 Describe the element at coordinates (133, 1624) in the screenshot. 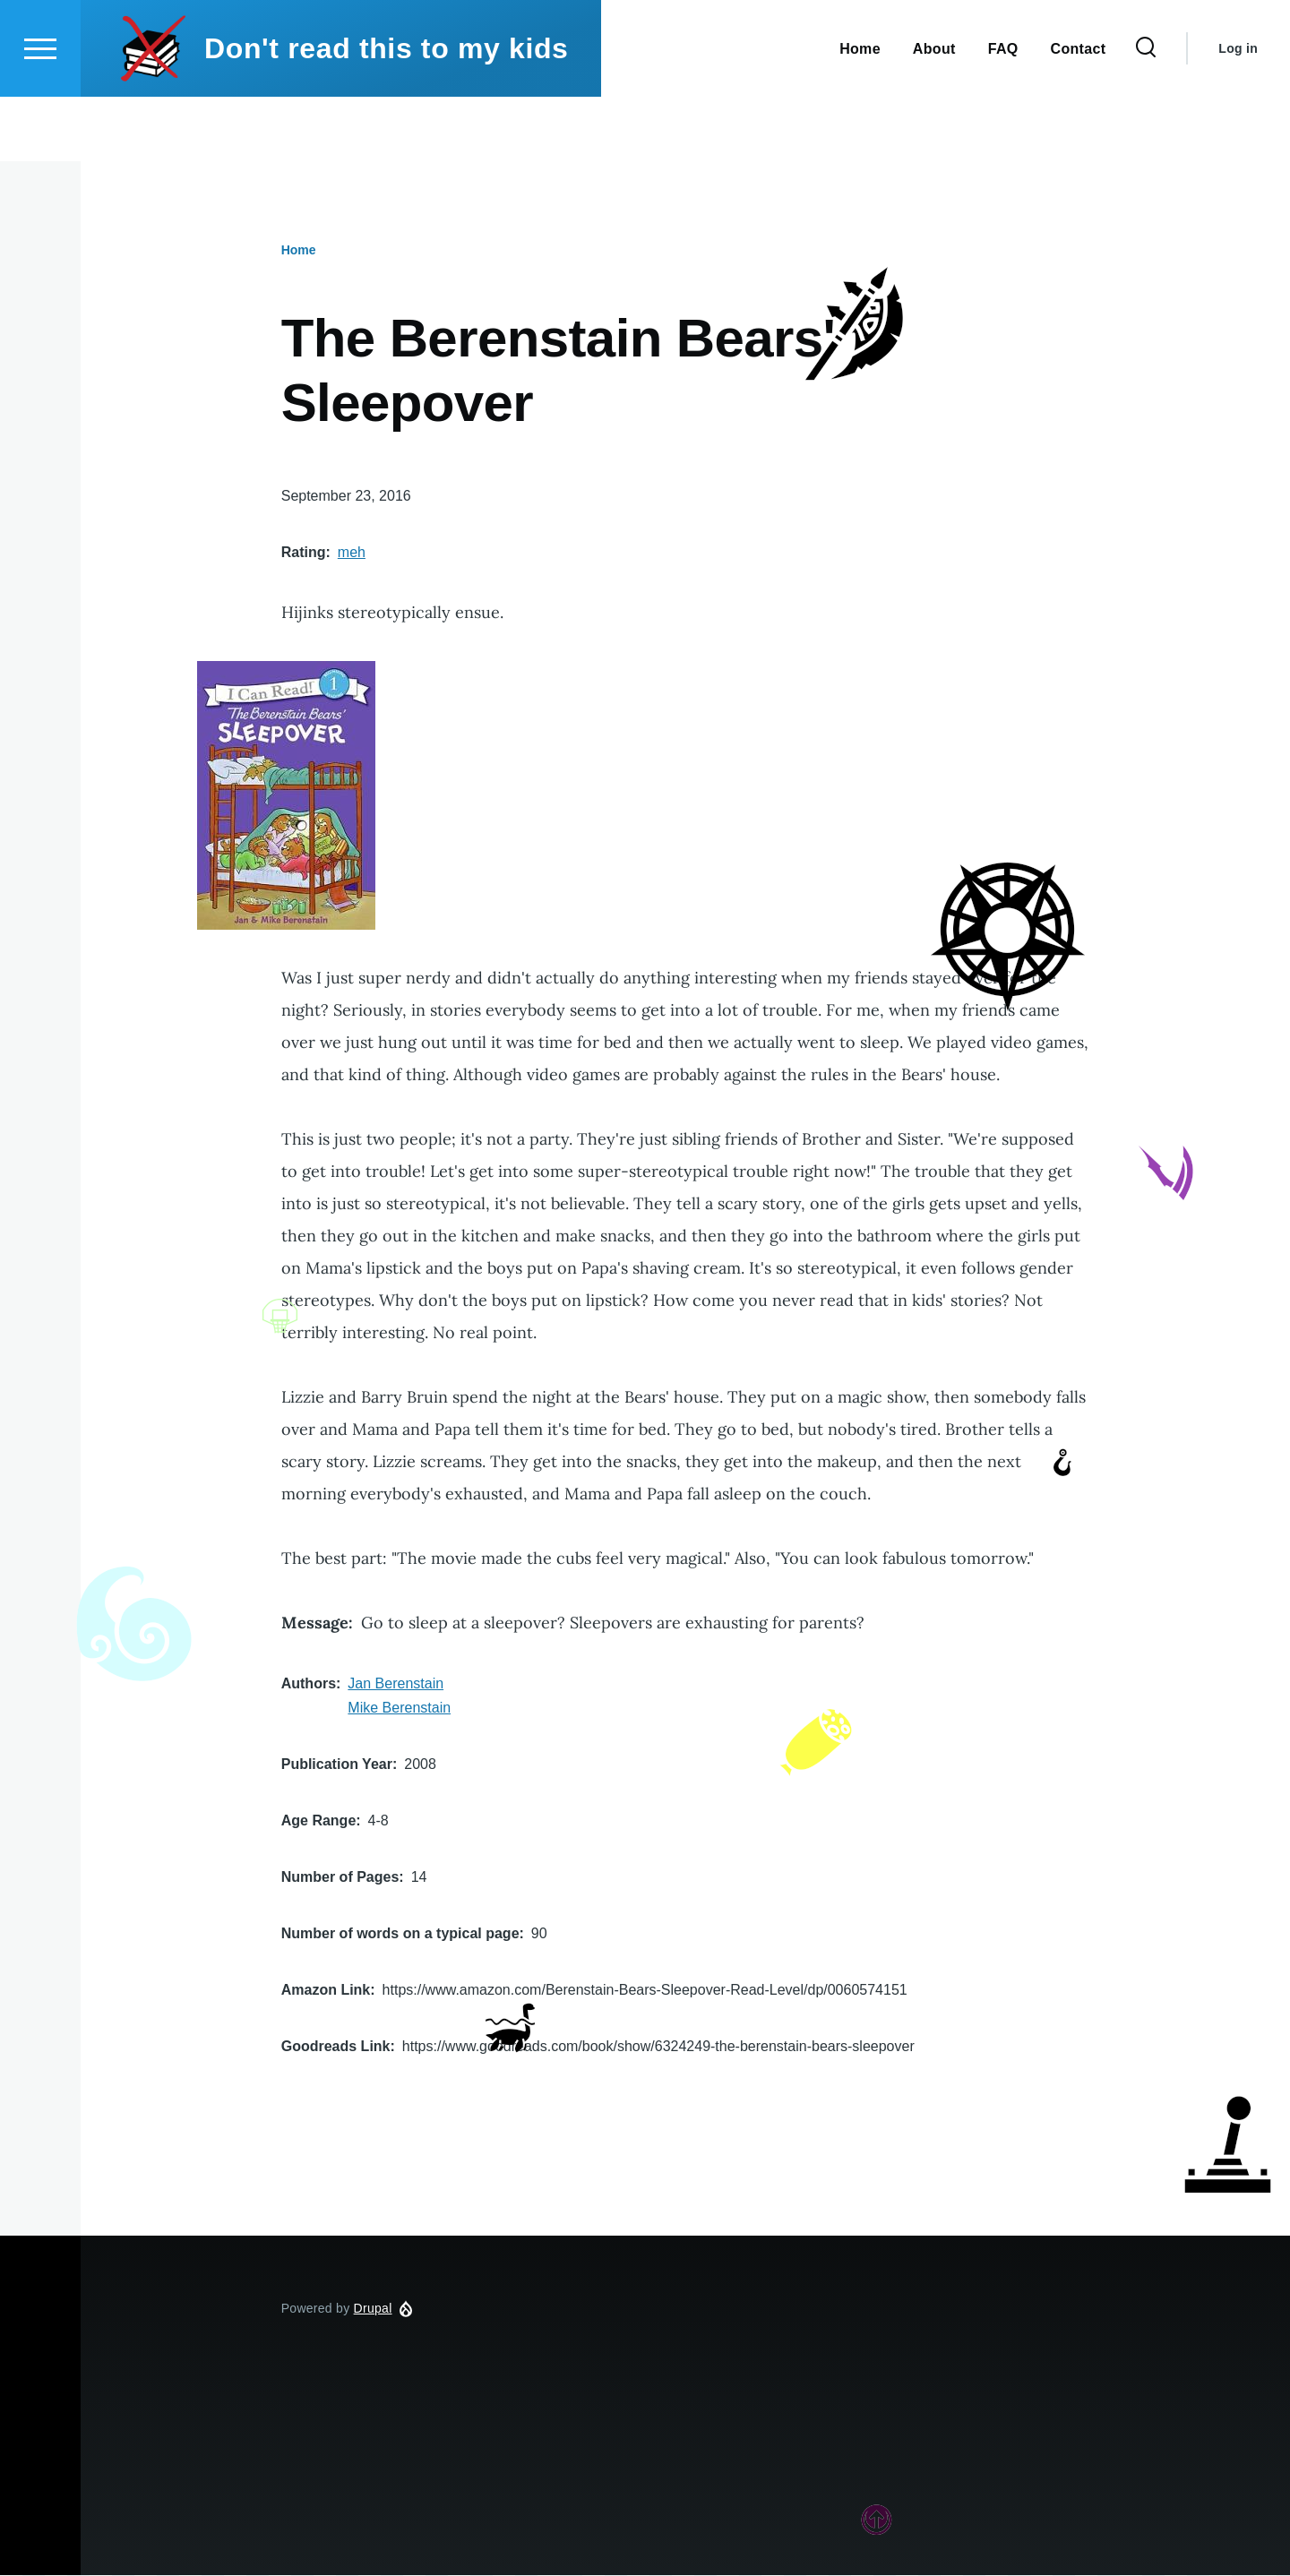

I see `indicates weather conditions in a game interface` at that location.